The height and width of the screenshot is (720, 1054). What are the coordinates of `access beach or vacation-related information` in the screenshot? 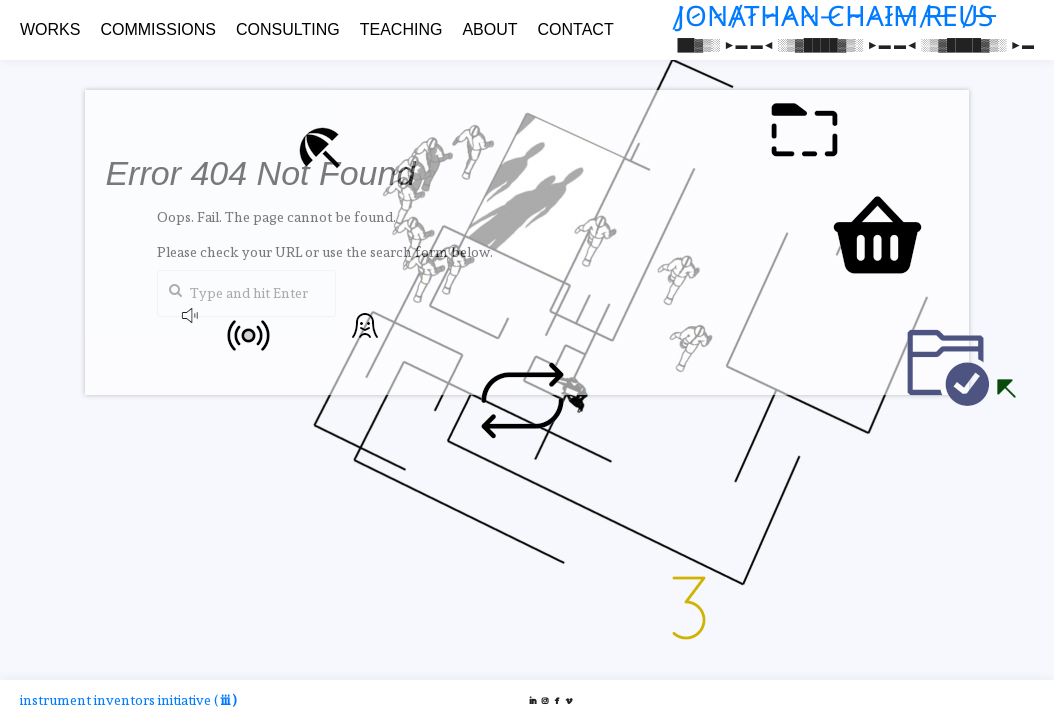 It's located at (320, 148).